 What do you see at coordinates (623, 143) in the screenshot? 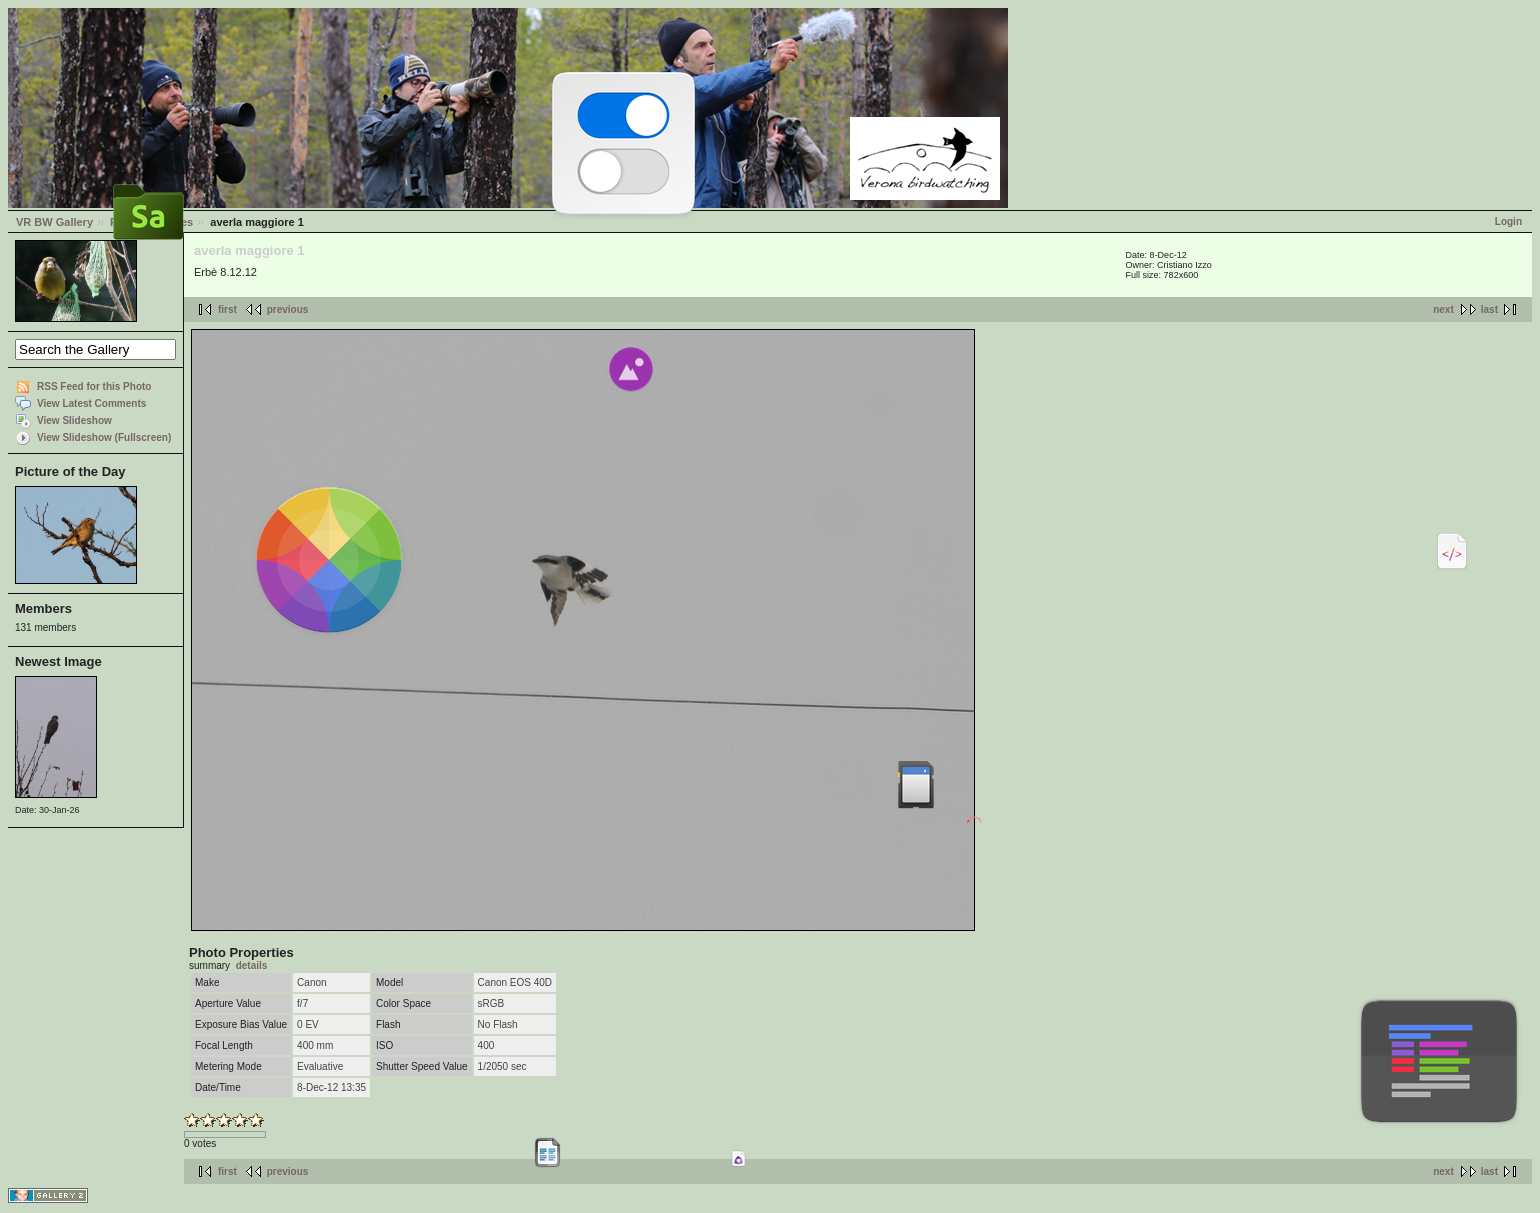
I see `open system settings or preferences` at bounding box center [623, 143].